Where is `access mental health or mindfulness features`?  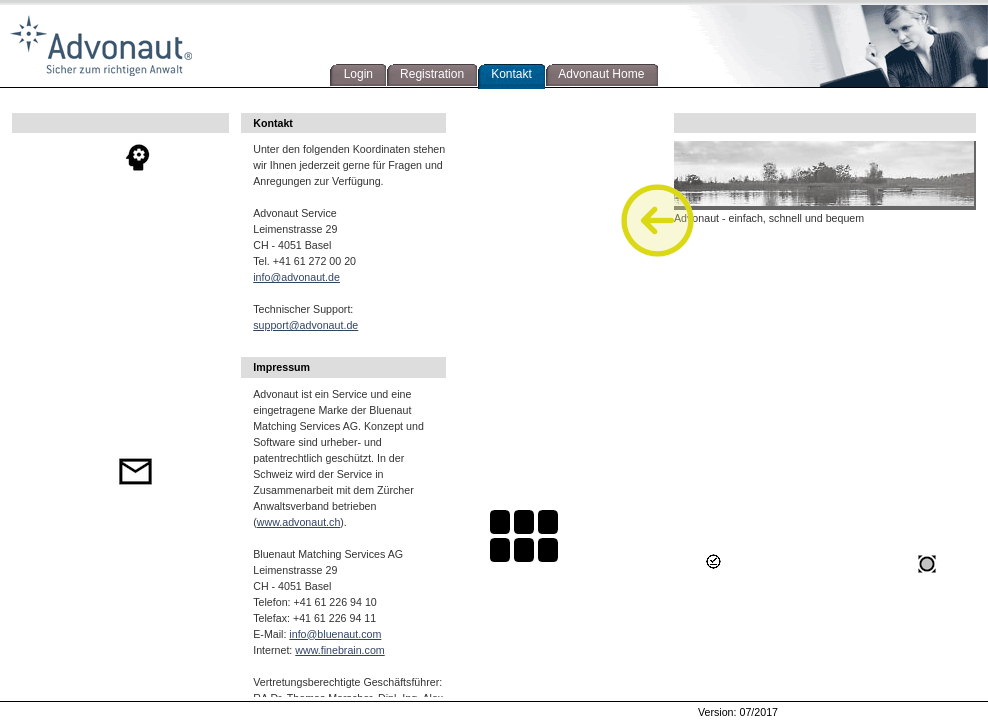 access mental health or mindfulness features is located at coordinates (137, 157).